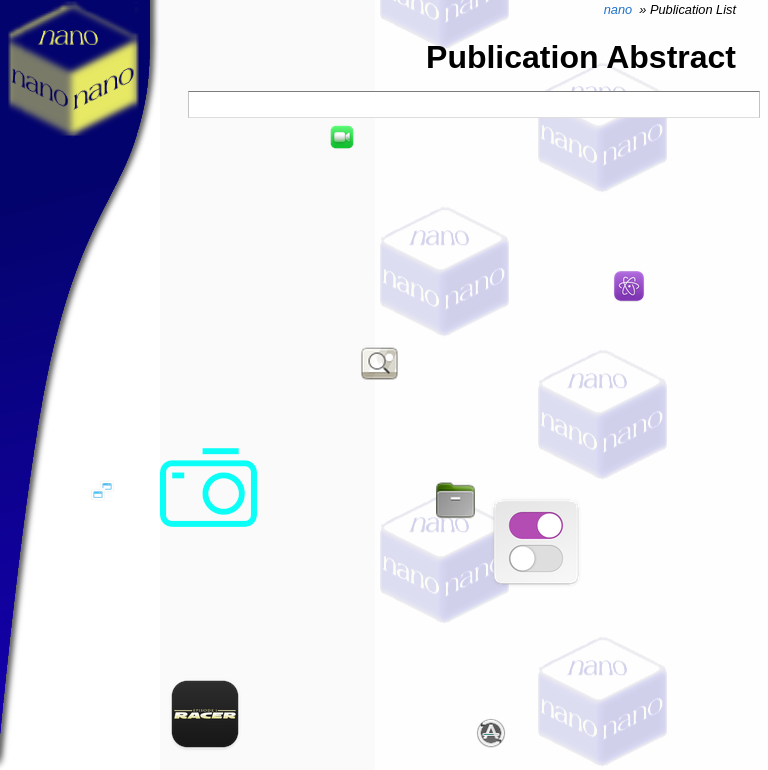  Describe the element at coordinates (102, 490) in the screenshot. I see `duplicate display mode enabled` at that location.